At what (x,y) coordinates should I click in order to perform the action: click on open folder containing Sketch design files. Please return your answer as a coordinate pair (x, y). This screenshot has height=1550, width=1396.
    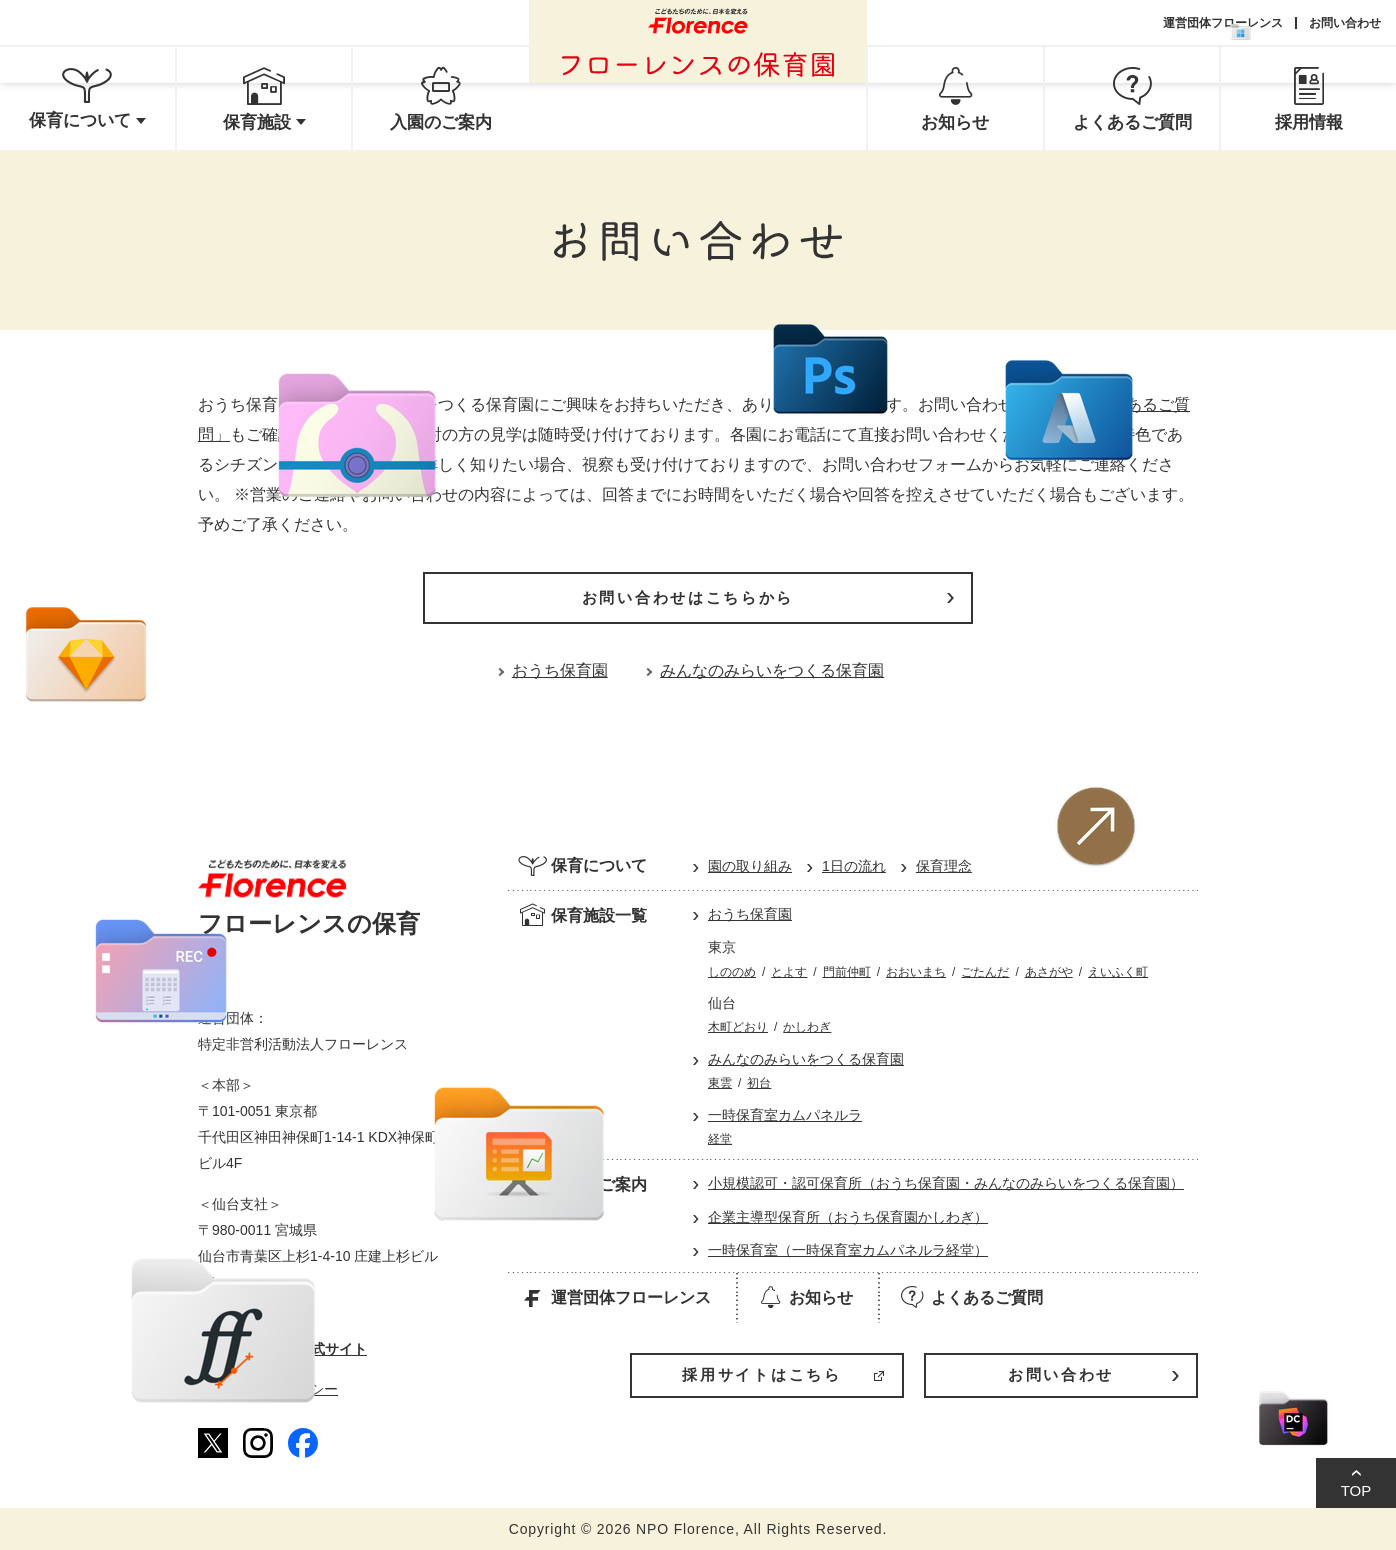
    Looking at the image, I should click on (85, 657).